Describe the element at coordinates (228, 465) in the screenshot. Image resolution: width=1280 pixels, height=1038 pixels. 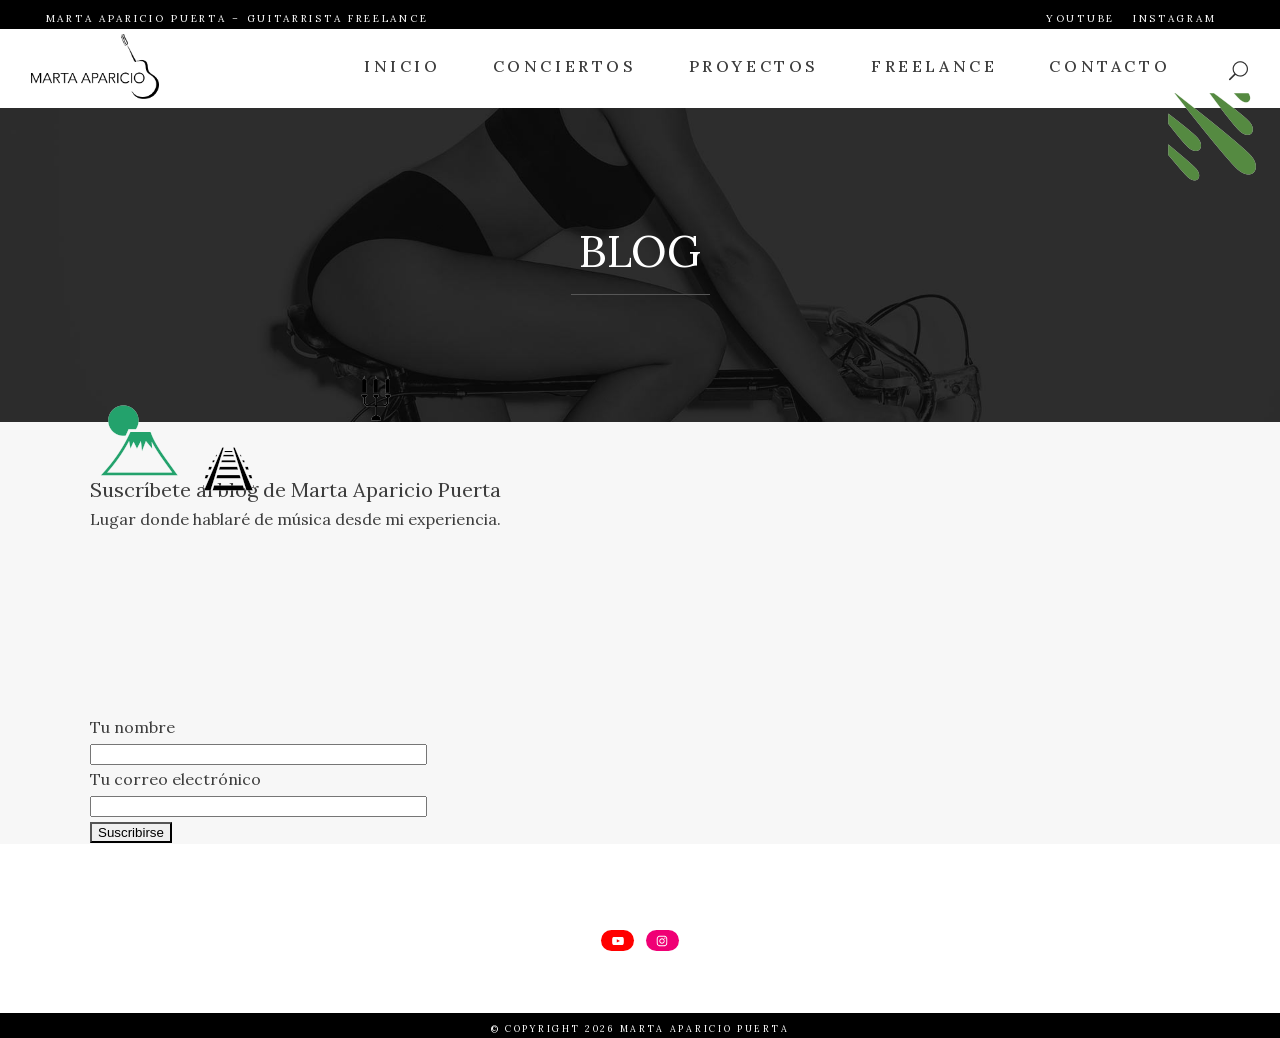
I see `access train or railway transportation options` at that location.